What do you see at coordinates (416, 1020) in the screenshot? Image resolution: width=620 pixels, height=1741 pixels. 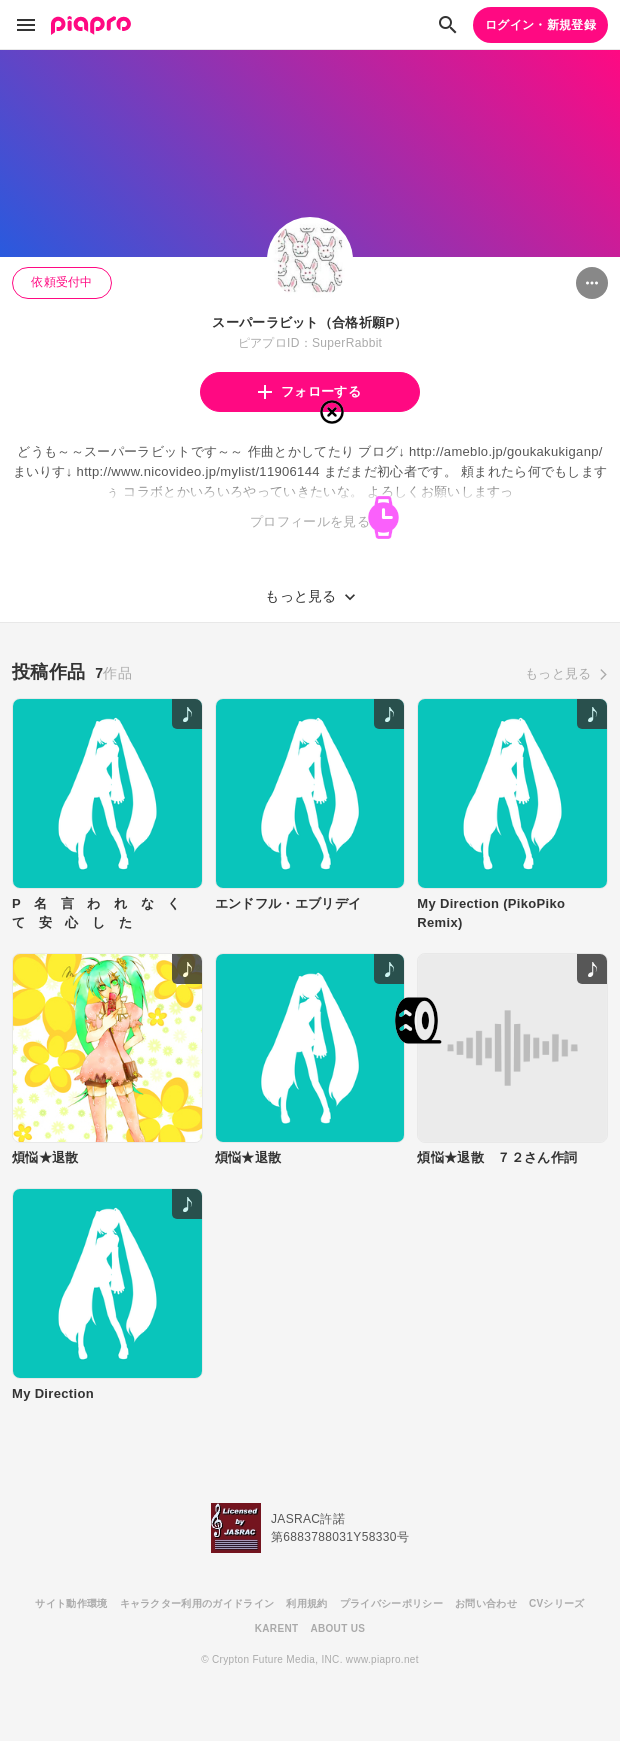 I see `view tire pressure or status` at bounding box center [416, 1020].